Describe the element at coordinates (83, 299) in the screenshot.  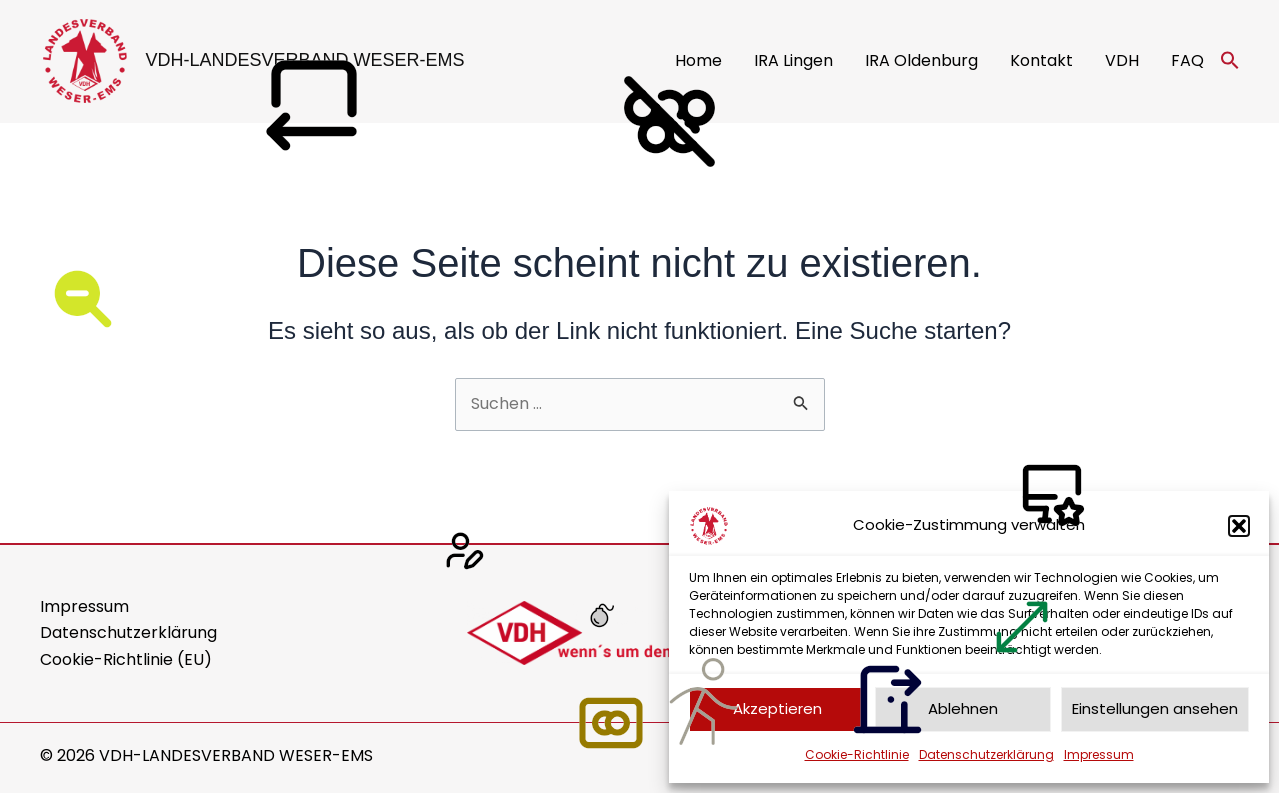
I see `zoom out to see more content` at that location.